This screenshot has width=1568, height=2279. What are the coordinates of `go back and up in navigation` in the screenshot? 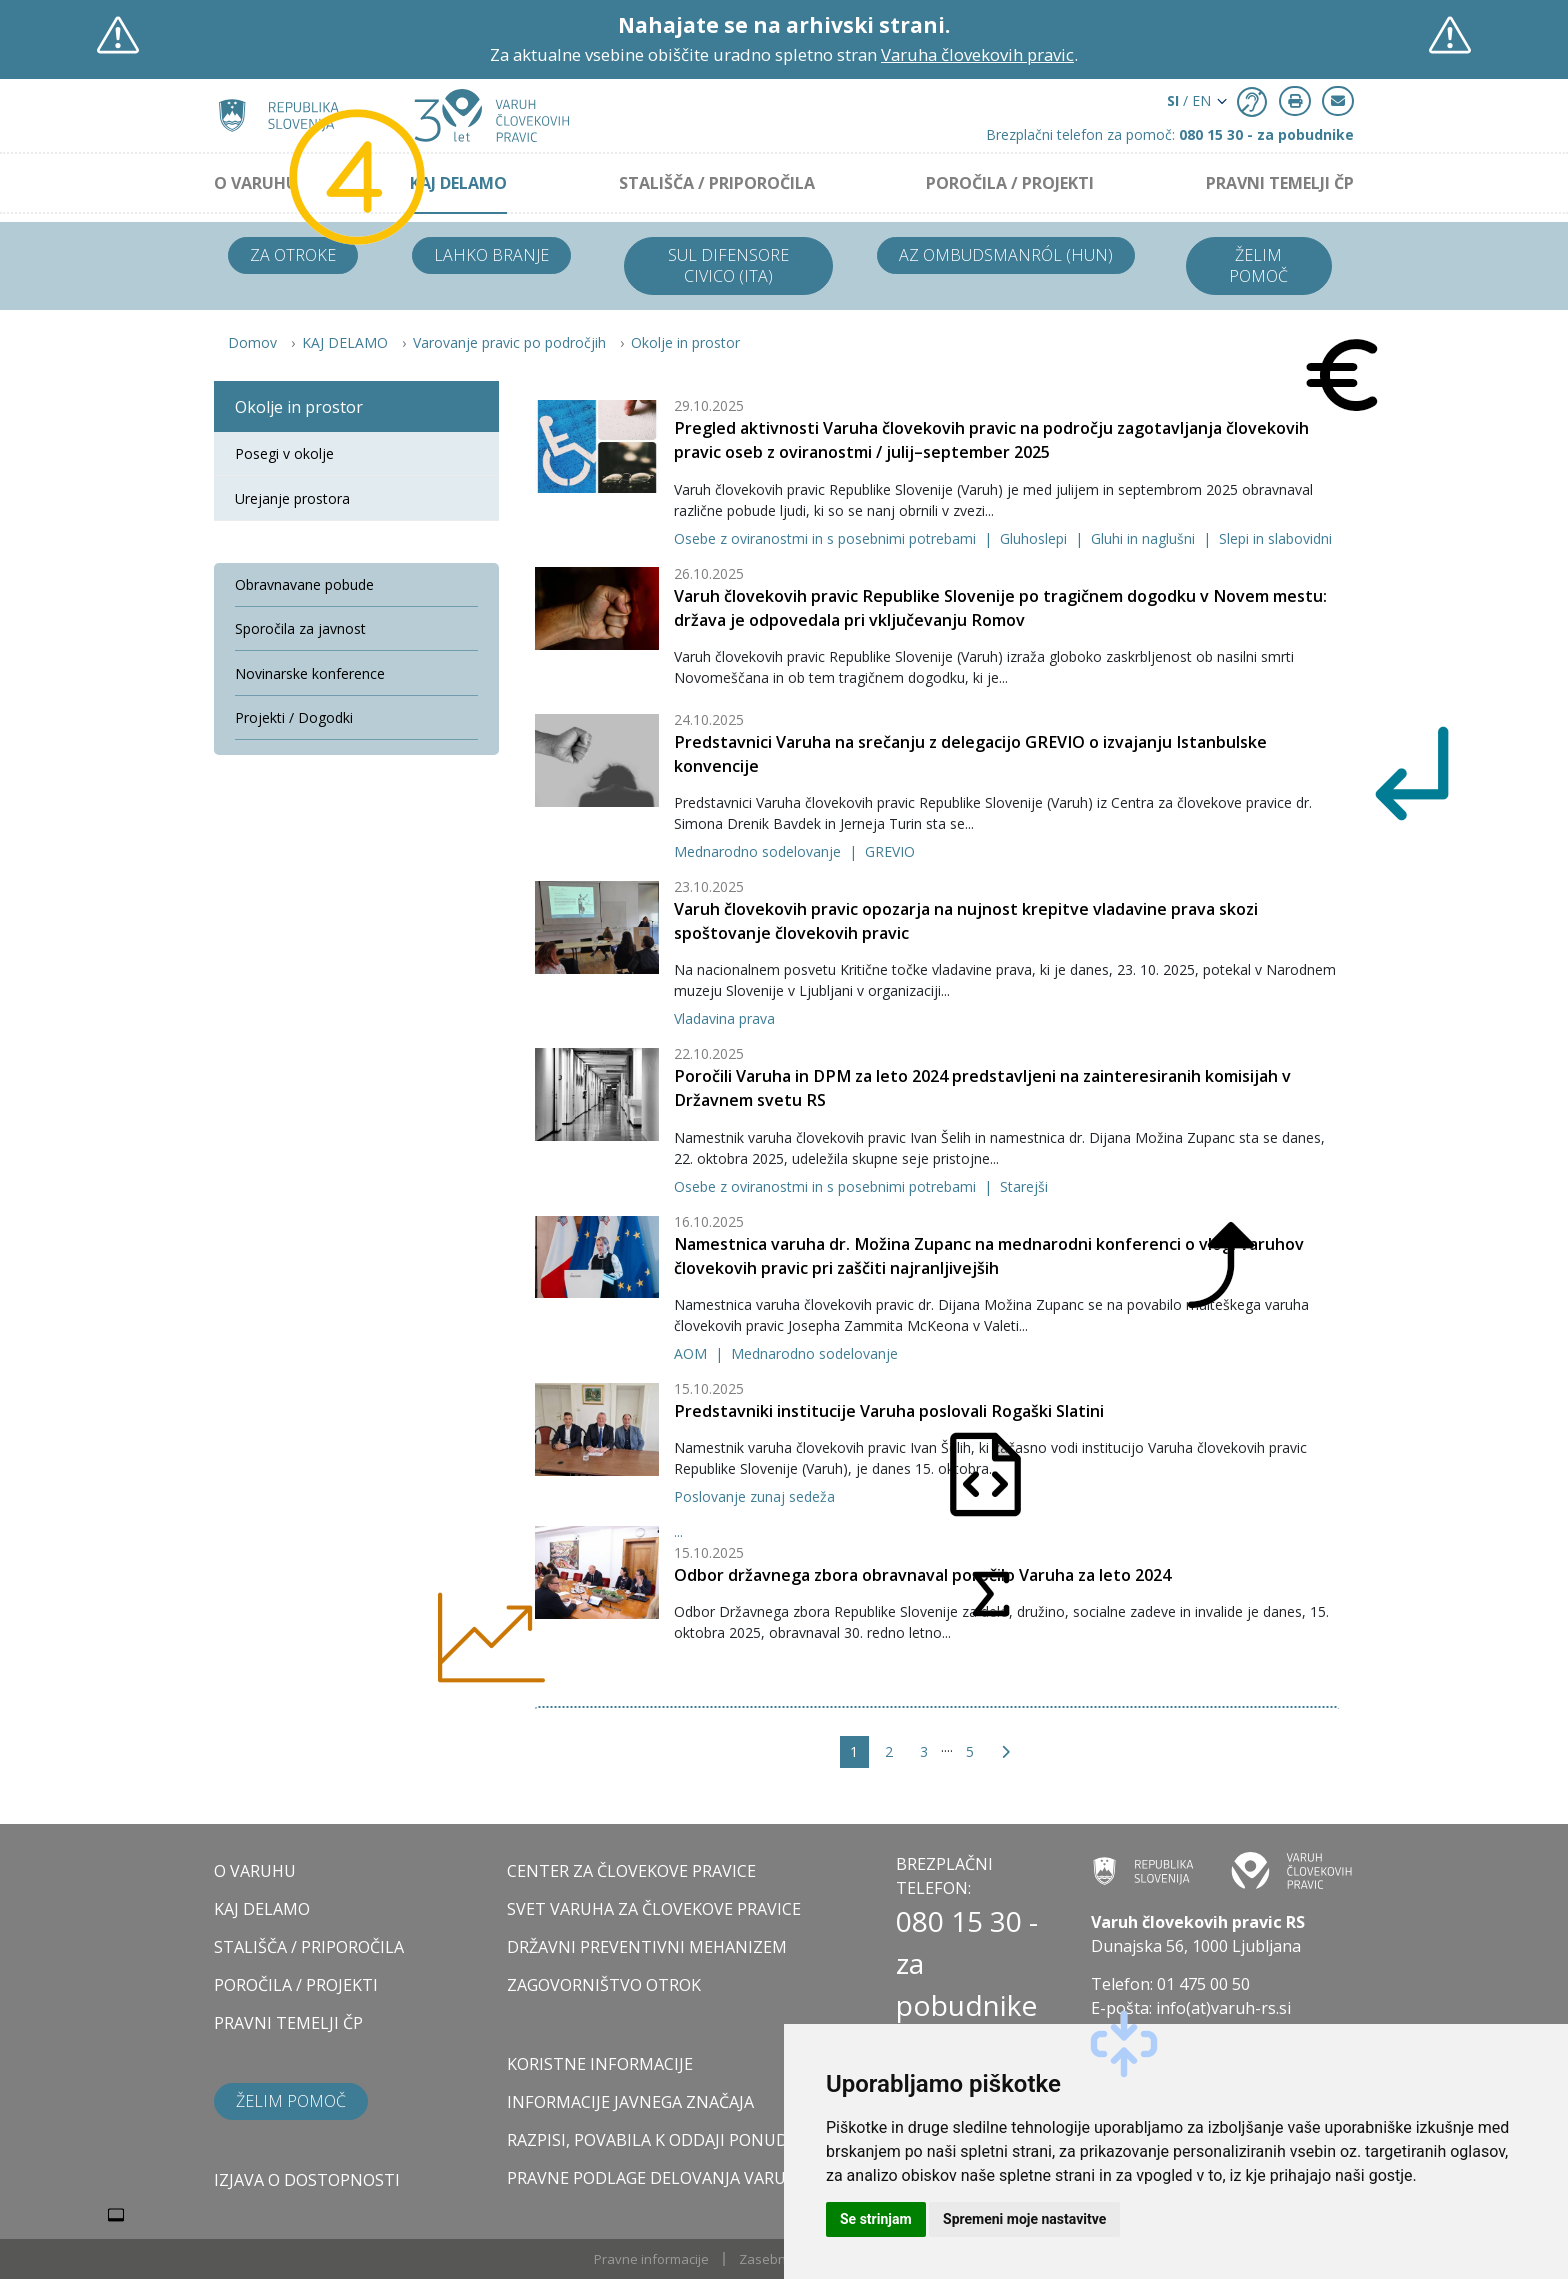 It's located at (1221, 1265).